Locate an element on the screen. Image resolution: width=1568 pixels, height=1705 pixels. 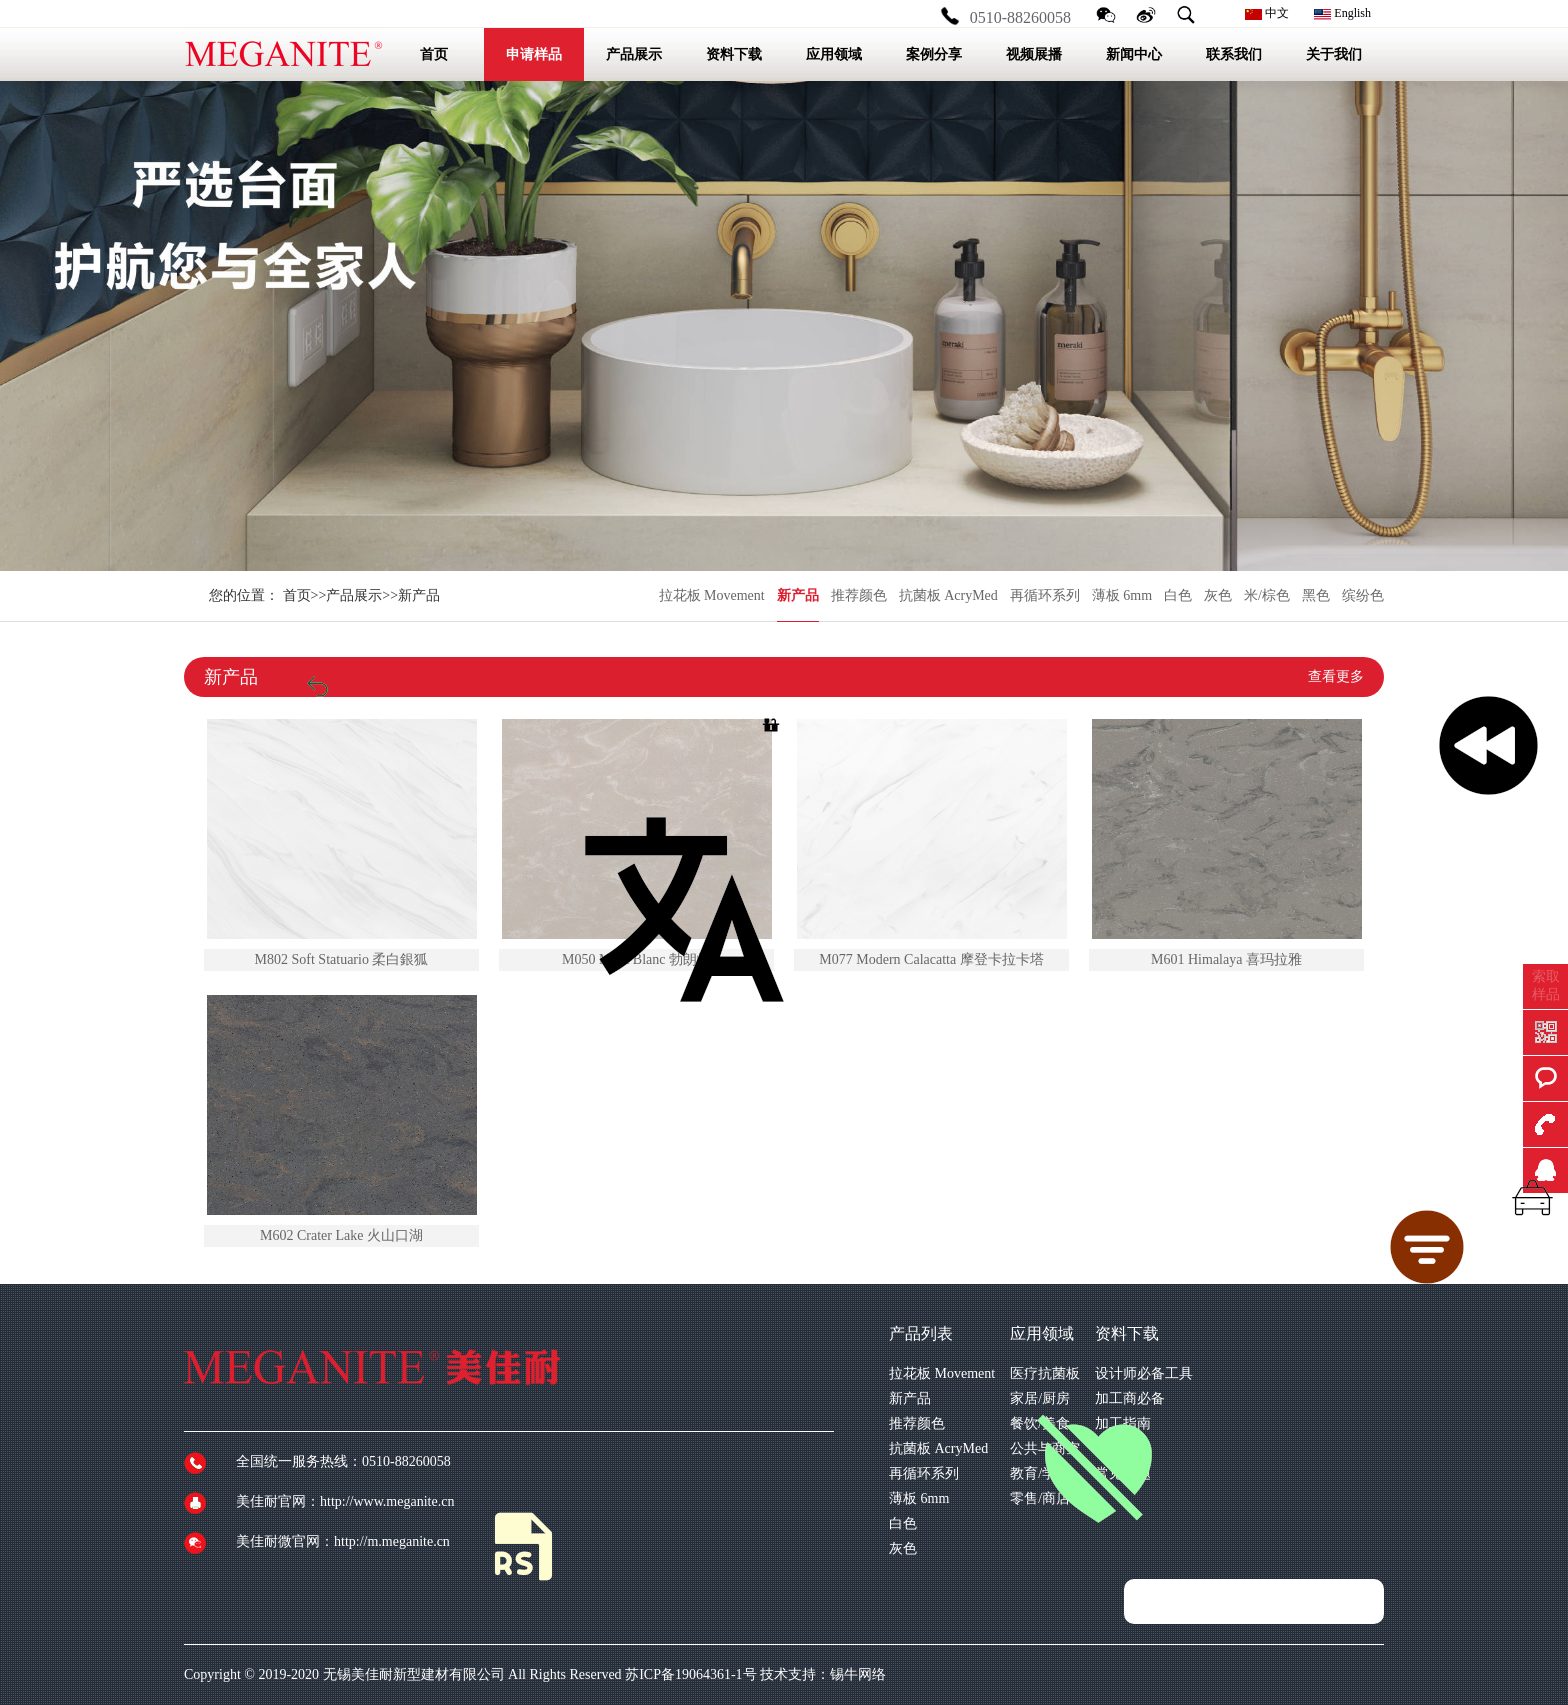
request a taxi or cab ride is located at coordinates (1532, 1200).